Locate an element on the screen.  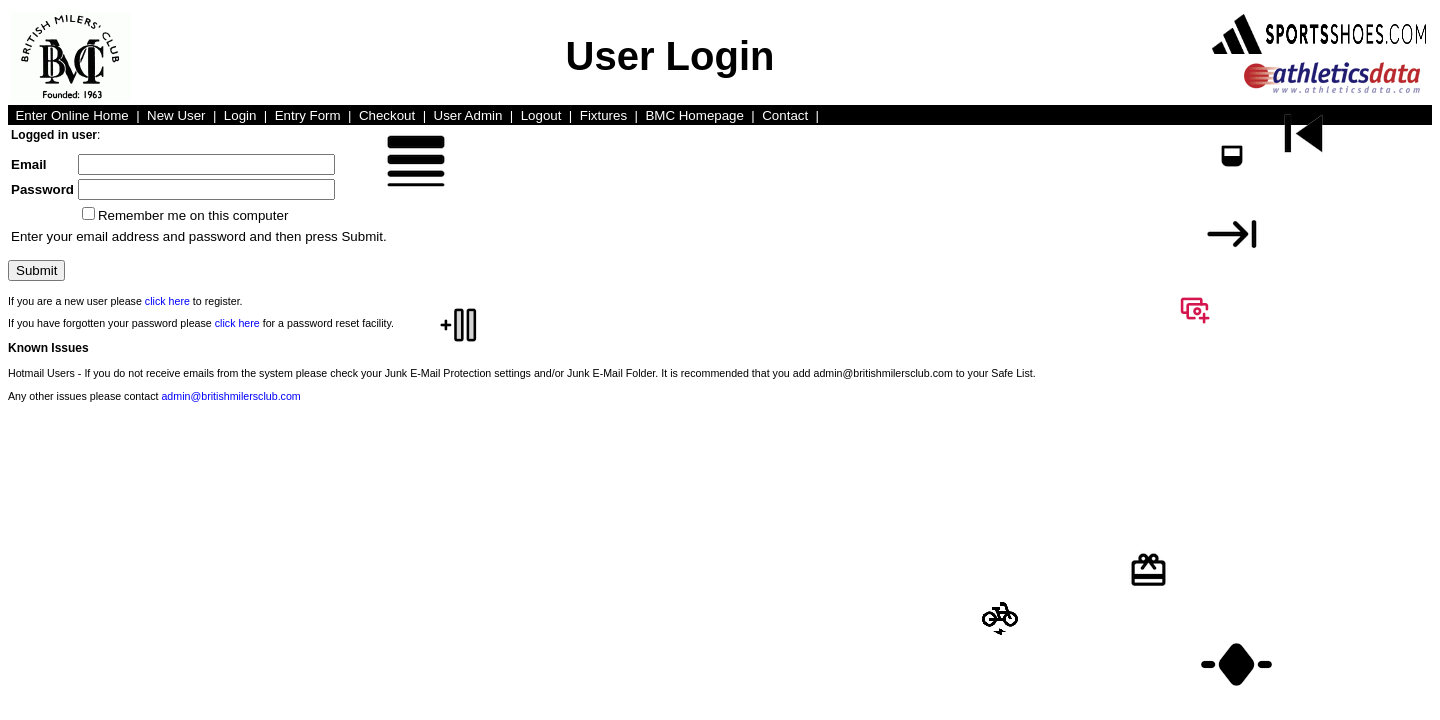
find nearby electric bike rentals is located at coordinates (1000, 619).